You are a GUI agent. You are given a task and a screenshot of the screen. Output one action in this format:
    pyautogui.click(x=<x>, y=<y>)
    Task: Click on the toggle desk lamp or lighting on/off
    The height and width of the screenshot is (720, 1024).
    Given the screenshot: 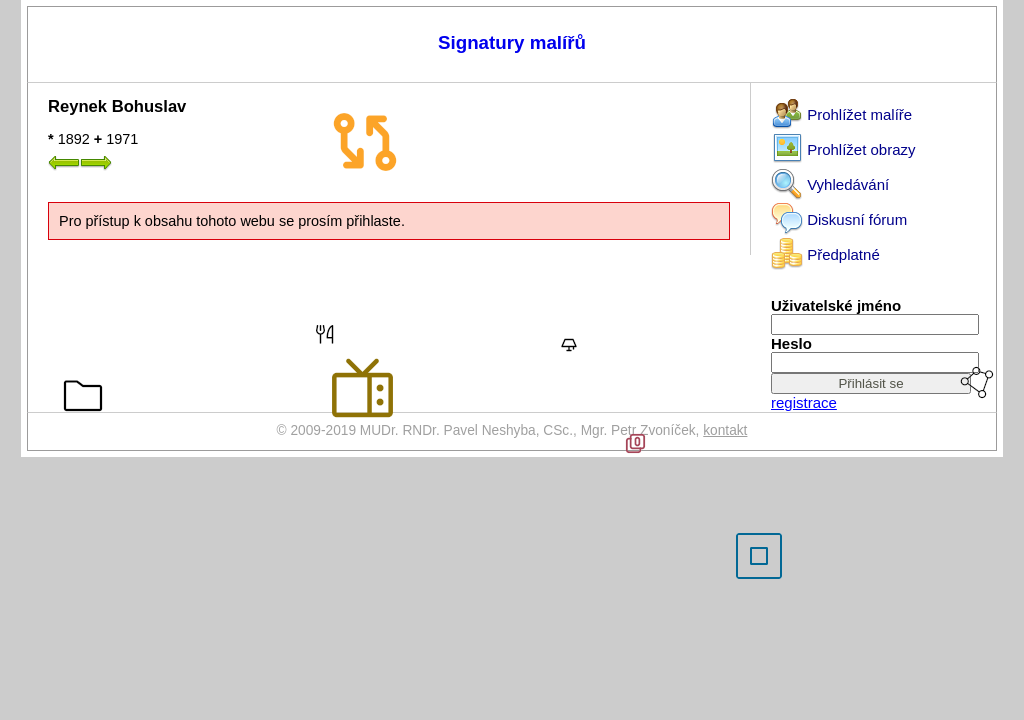 What is the action you would take?
    pyautogui.click(x=569, y=345)
    